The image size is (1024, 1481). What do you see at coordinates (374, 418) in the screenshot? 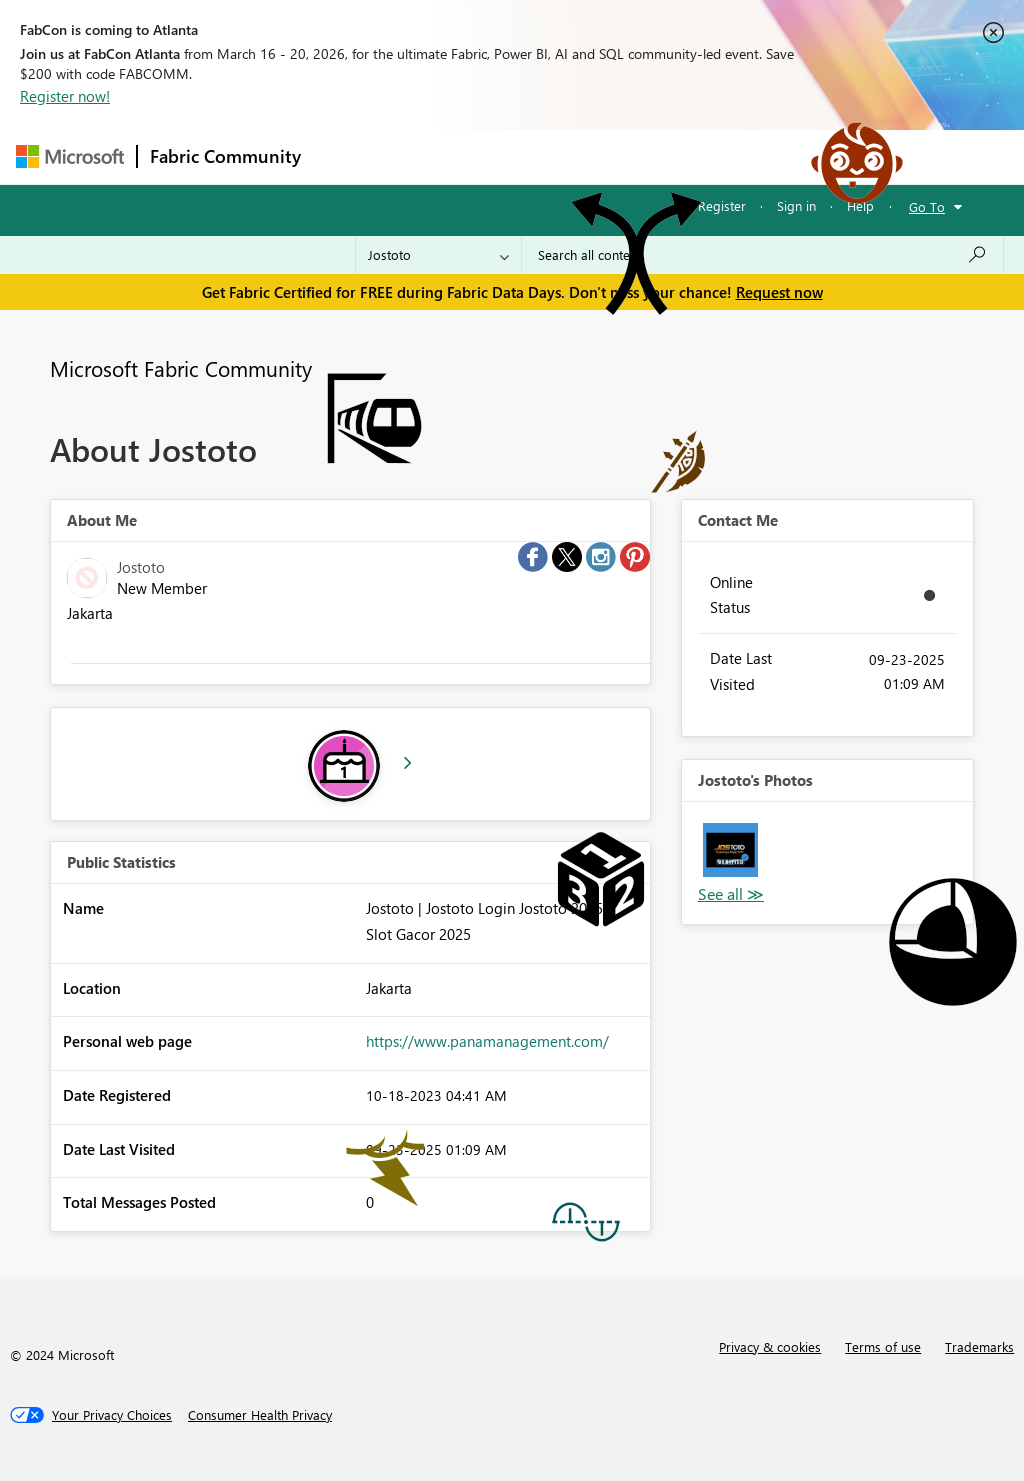
I see `view subway or metro transit options` at bounding box center [374, 418].